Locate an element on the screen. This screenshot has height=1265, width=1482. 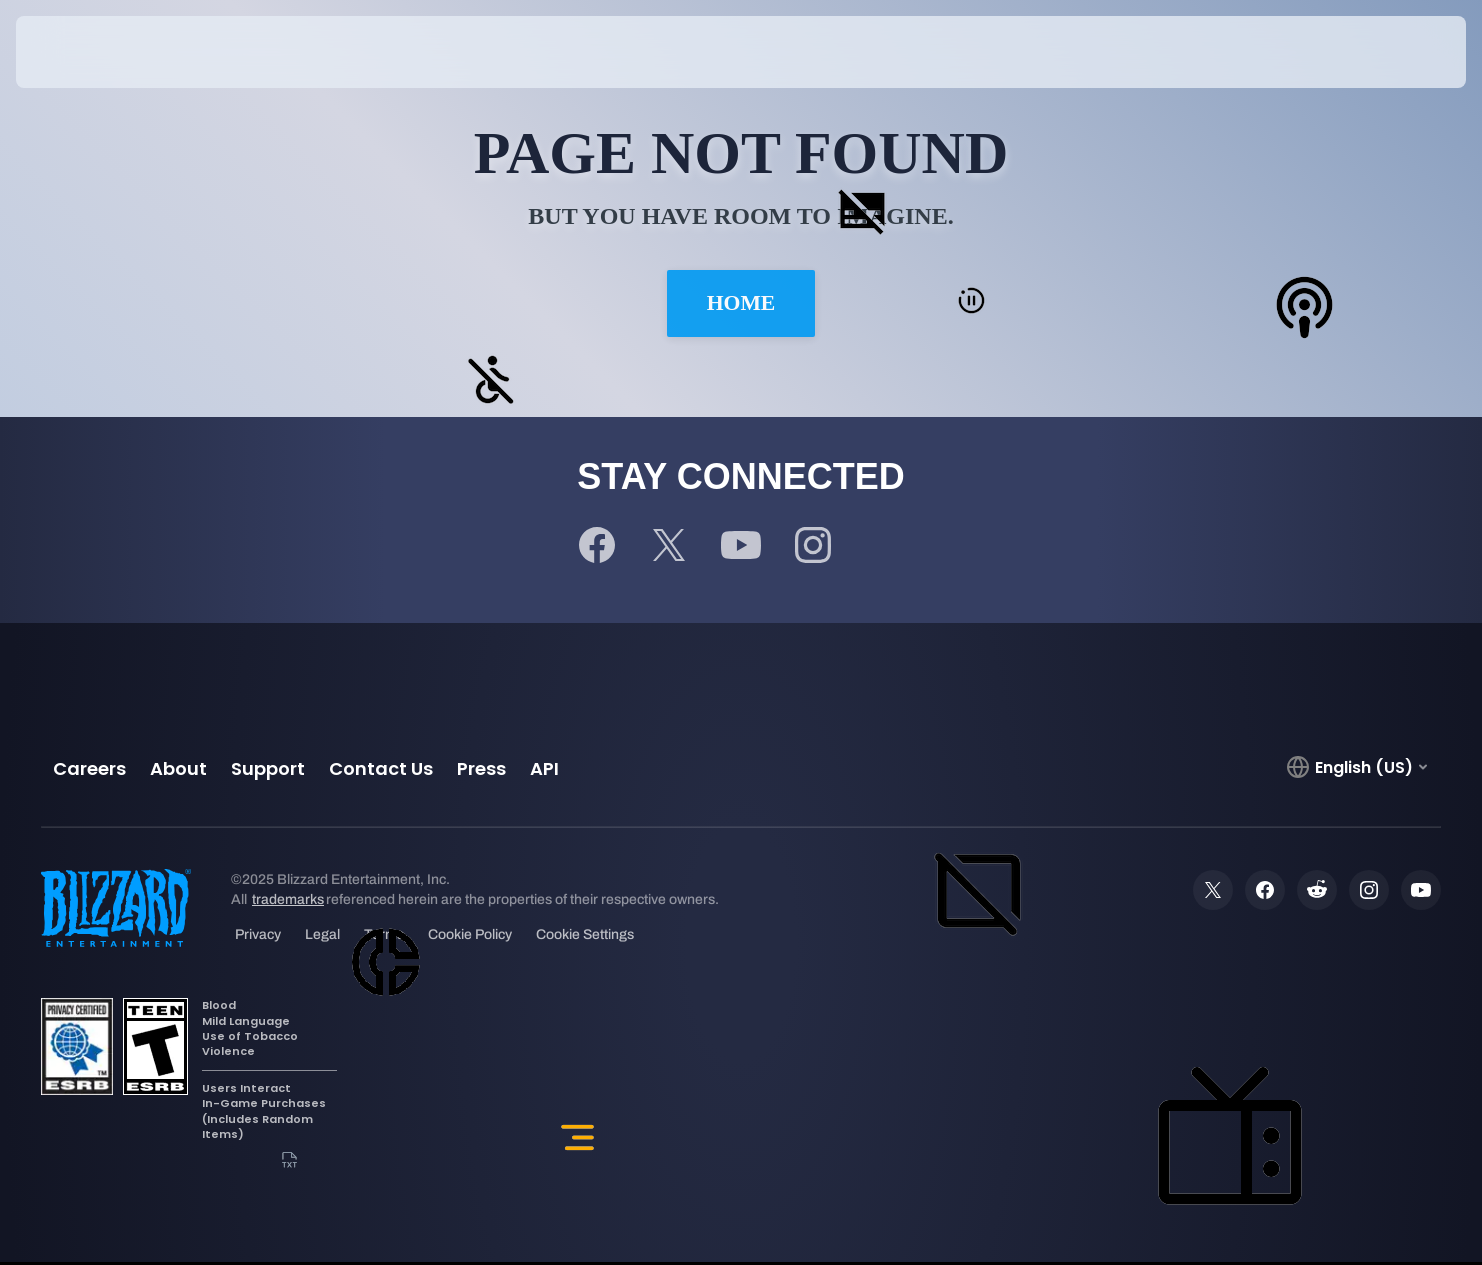
view analytics or statistics breakdown is located at coordinates (386, 962).